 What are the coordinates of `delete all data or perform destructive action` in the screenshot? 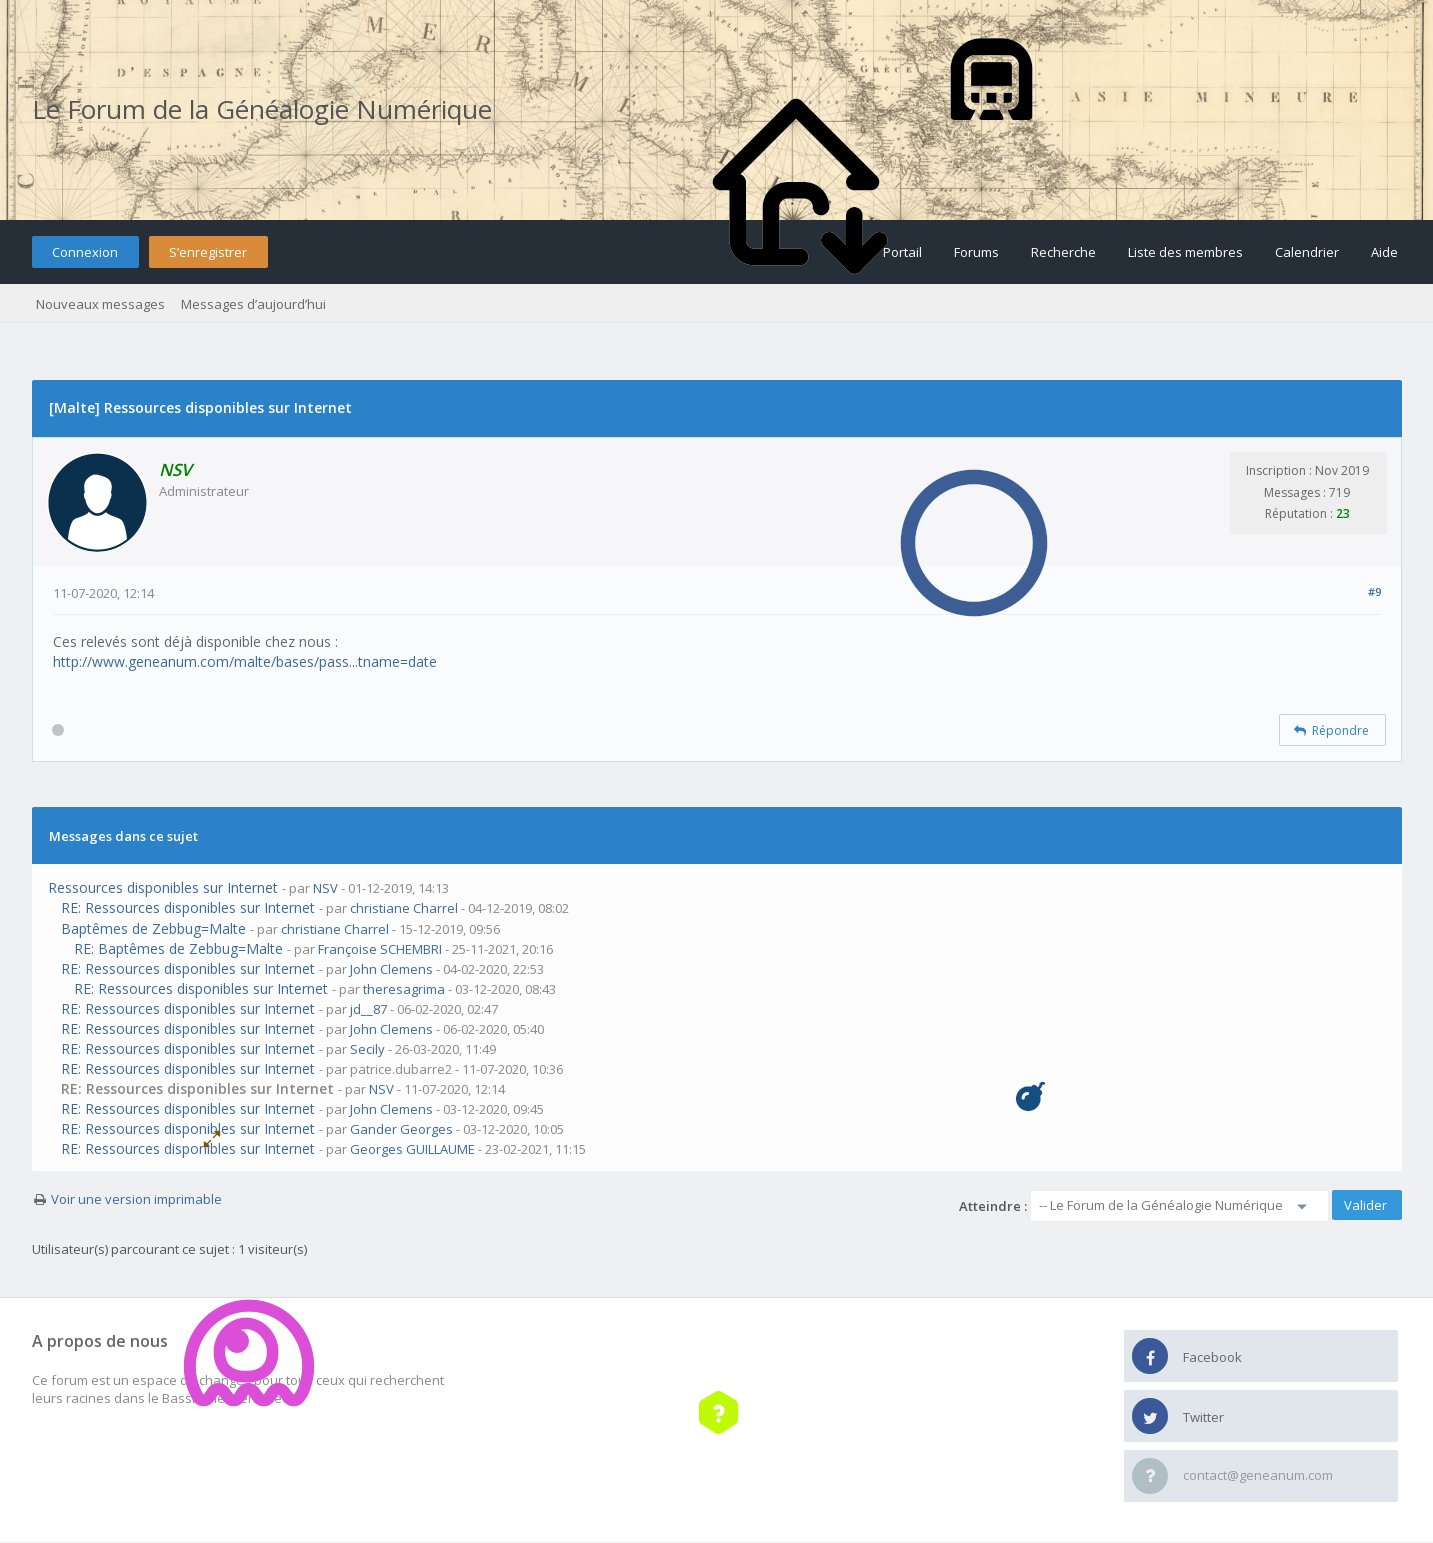 It's located at (1030, 1096).